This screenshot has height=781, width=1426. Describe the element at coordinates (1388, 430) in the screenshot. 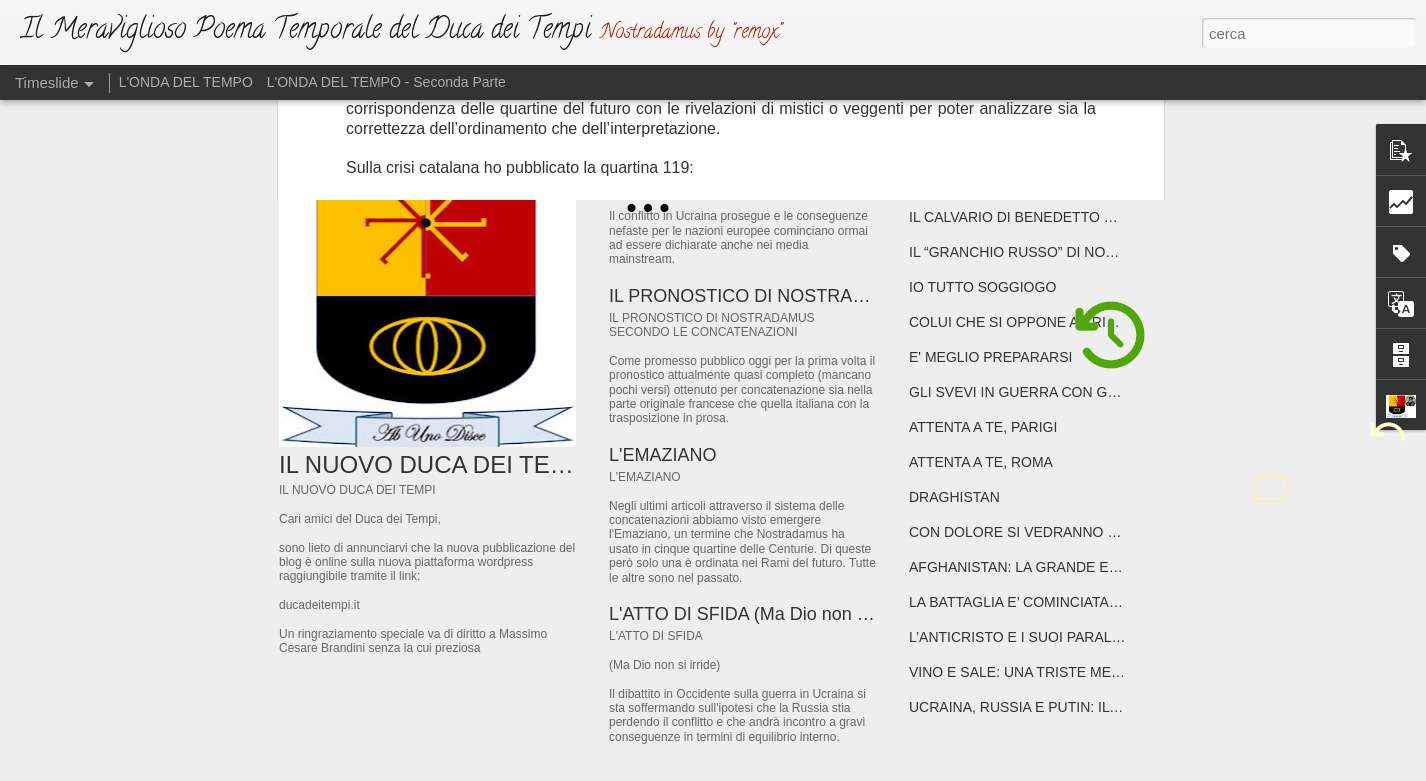

I see `undo last action` at that location.